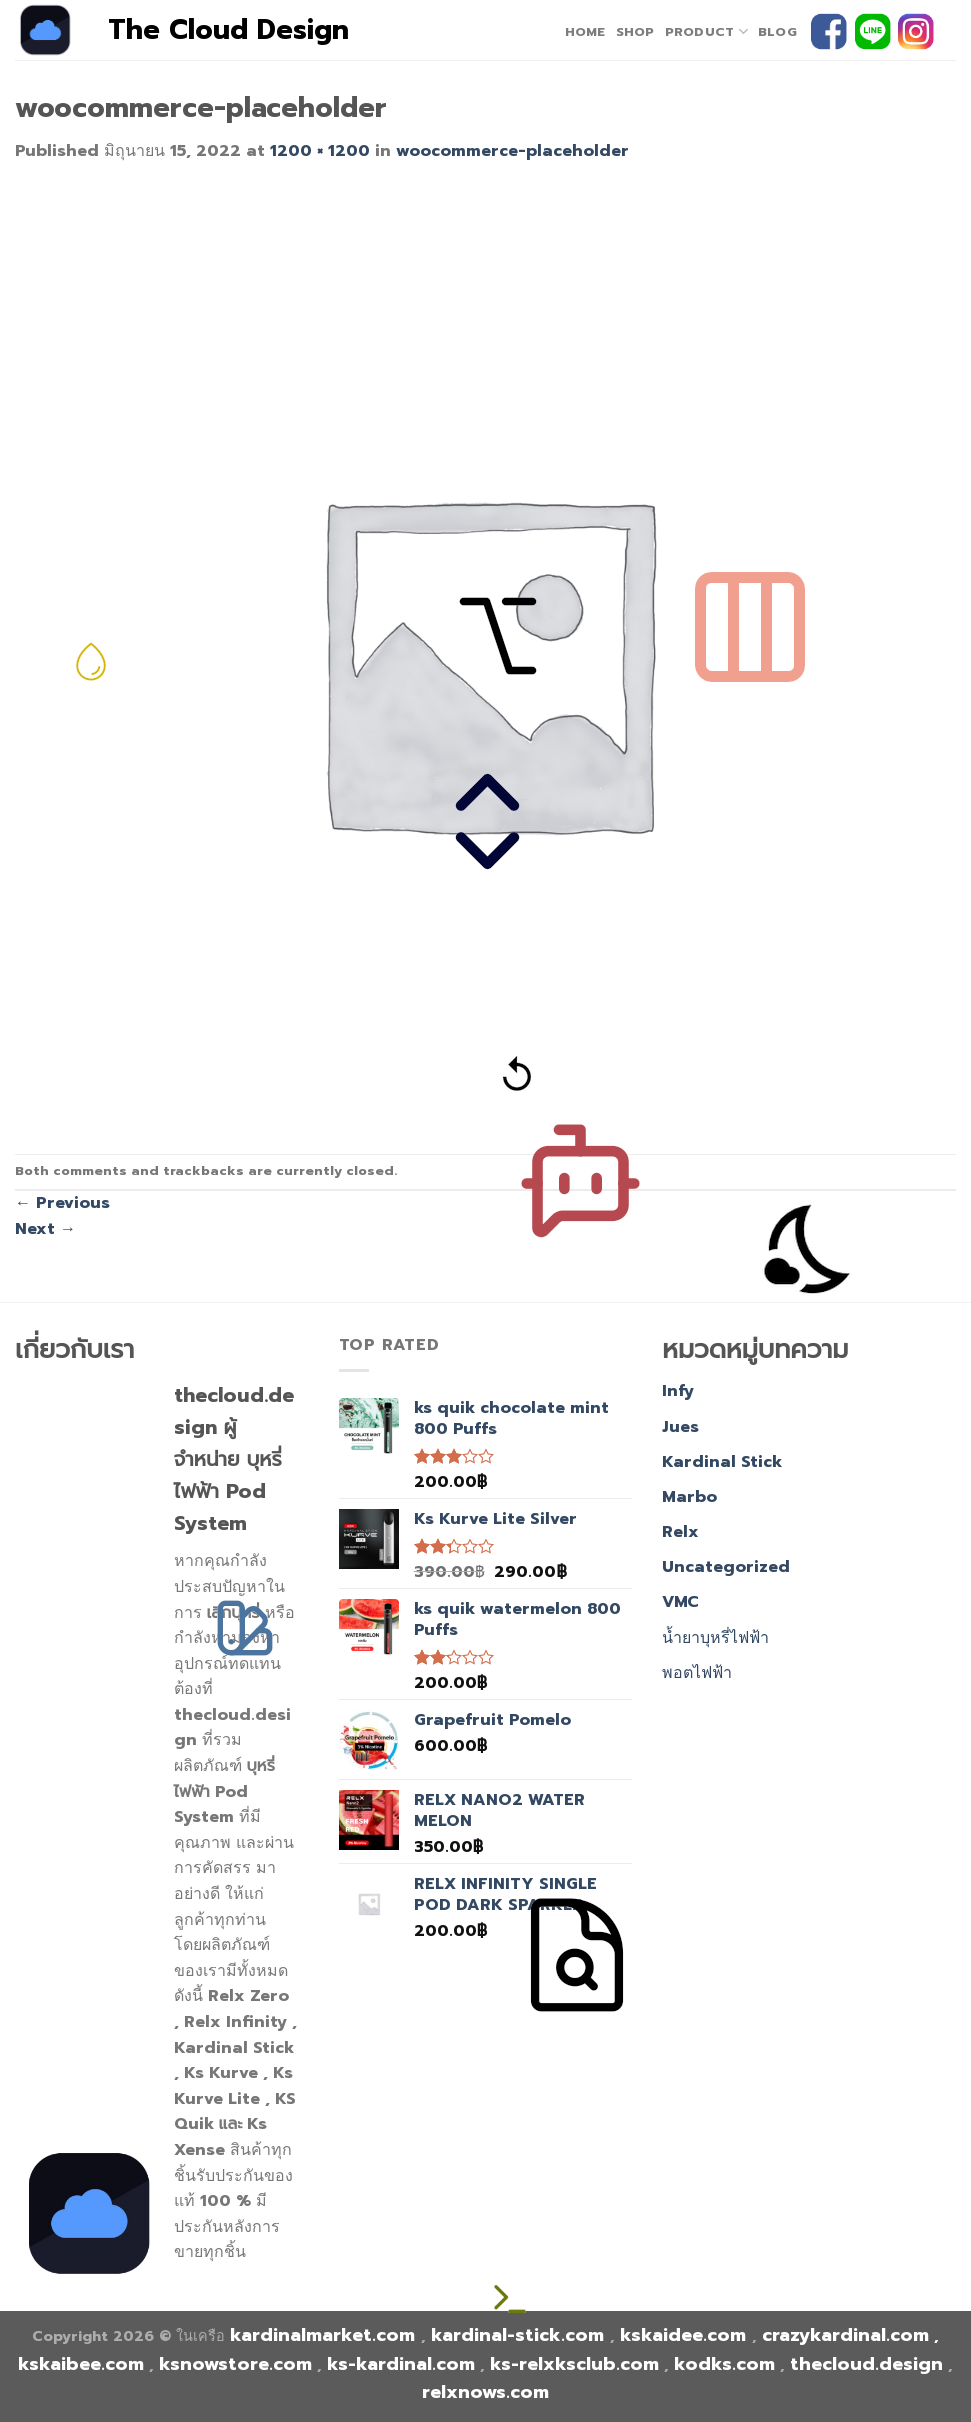 This screenshot has height=2422, width=971. What do you see at coordinates (577, 1957) in the screenshot?
I see `search within a document` at bounding box center [577, 1957].